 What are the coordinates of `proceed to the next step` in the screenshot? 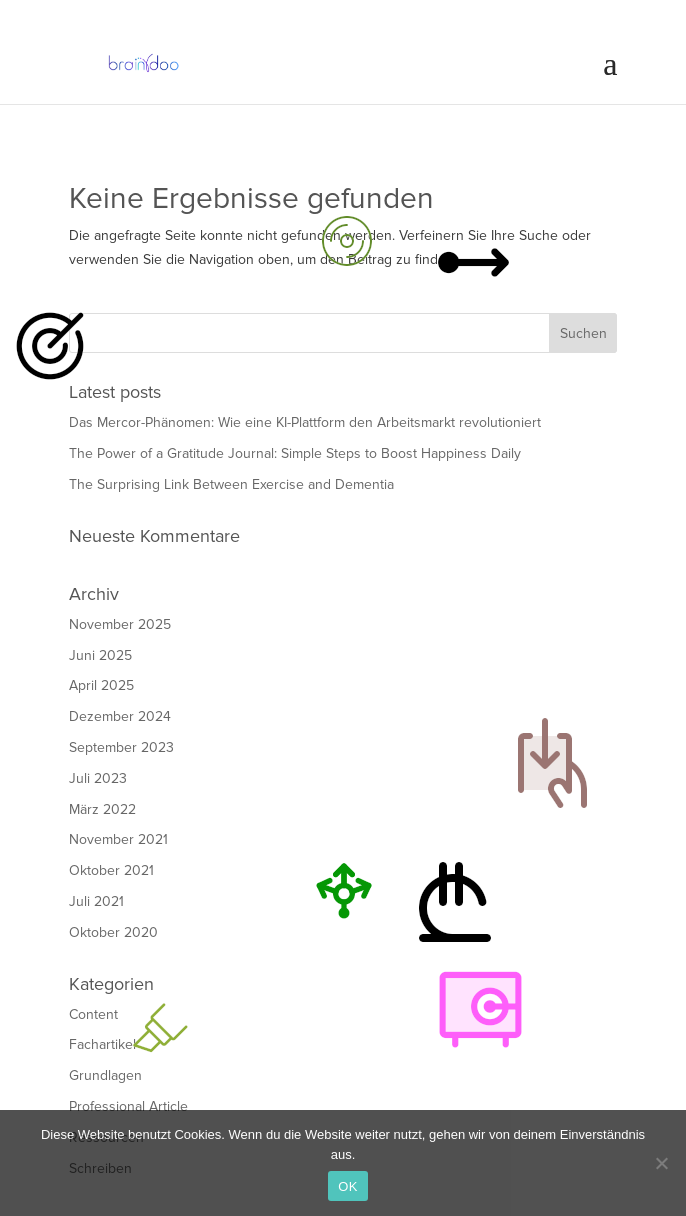 It's located at (473, 262).